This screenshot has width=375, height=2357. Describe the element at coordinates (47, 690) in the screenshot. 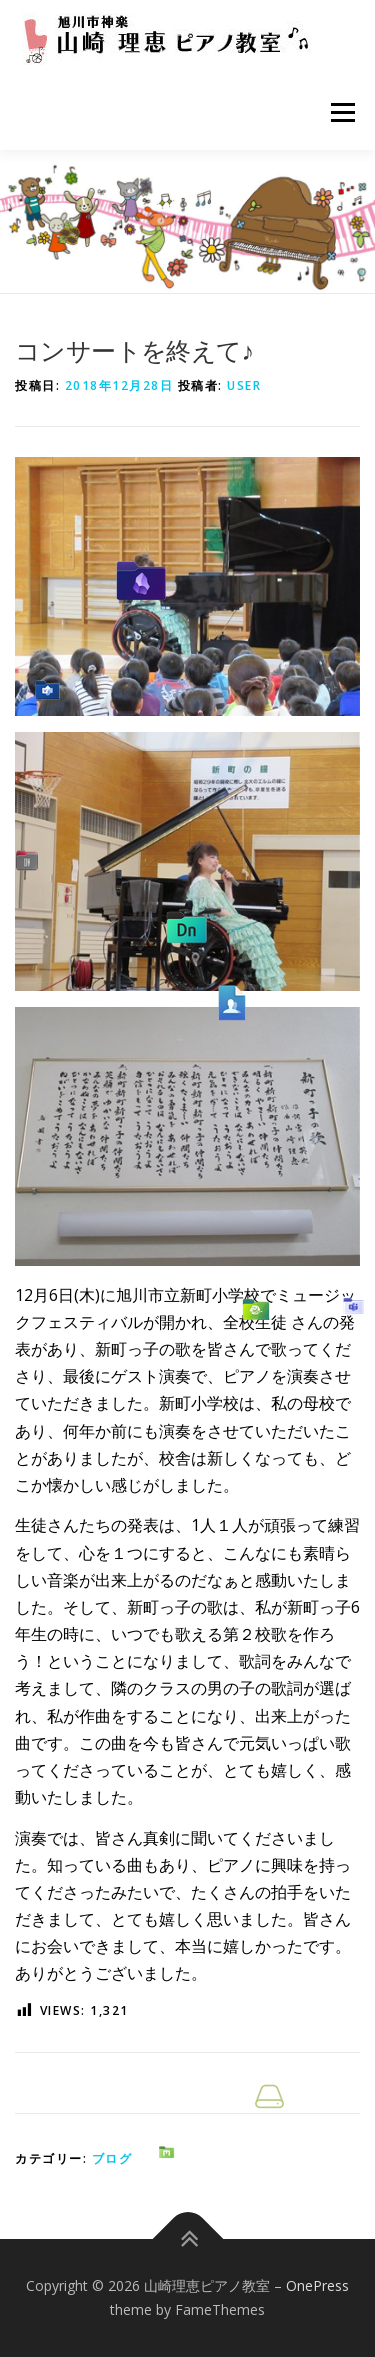

I see `open folder containing microsoft visio files` at that location.